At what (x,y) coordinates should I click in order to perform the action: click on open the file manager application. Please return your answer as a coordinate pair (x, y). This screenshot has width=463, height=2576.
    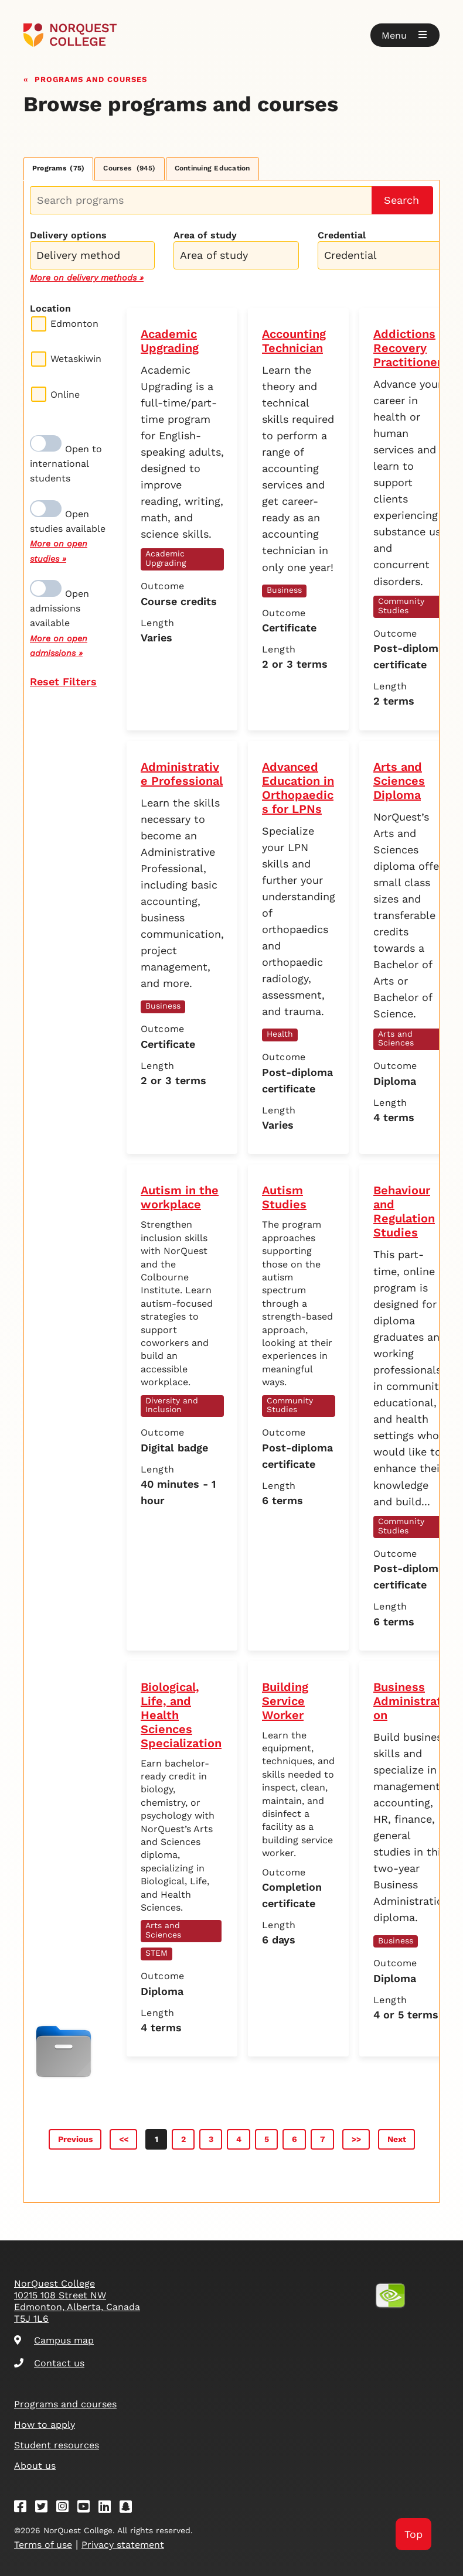
    Looking at the image, I should click on (63, 2051).